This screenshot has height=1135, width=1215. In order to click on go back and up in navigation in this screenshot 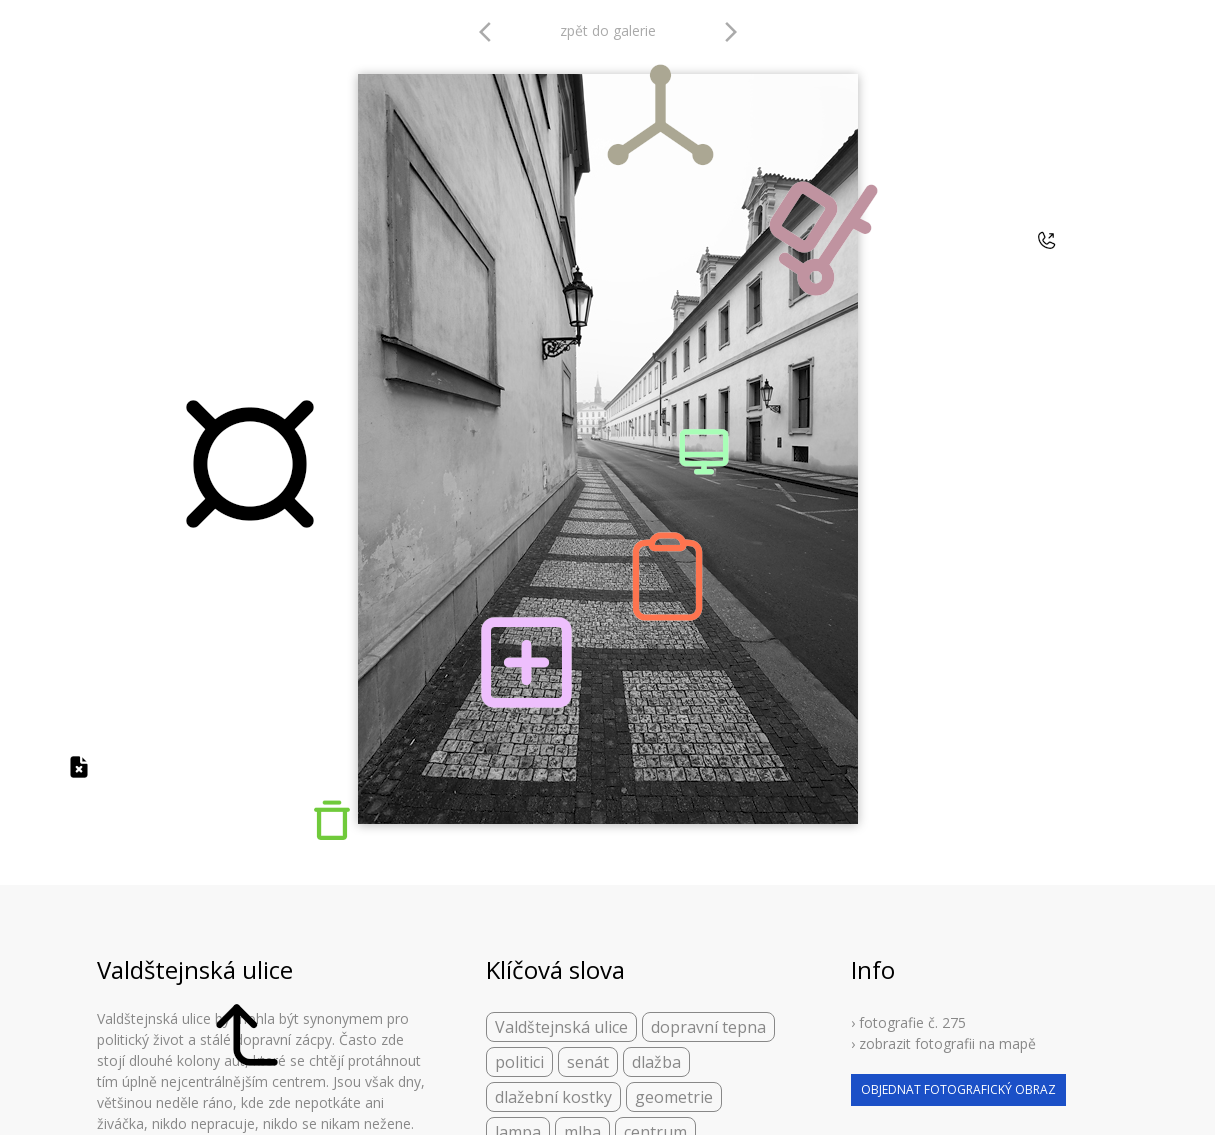, I will do `click(247, 1035)`.